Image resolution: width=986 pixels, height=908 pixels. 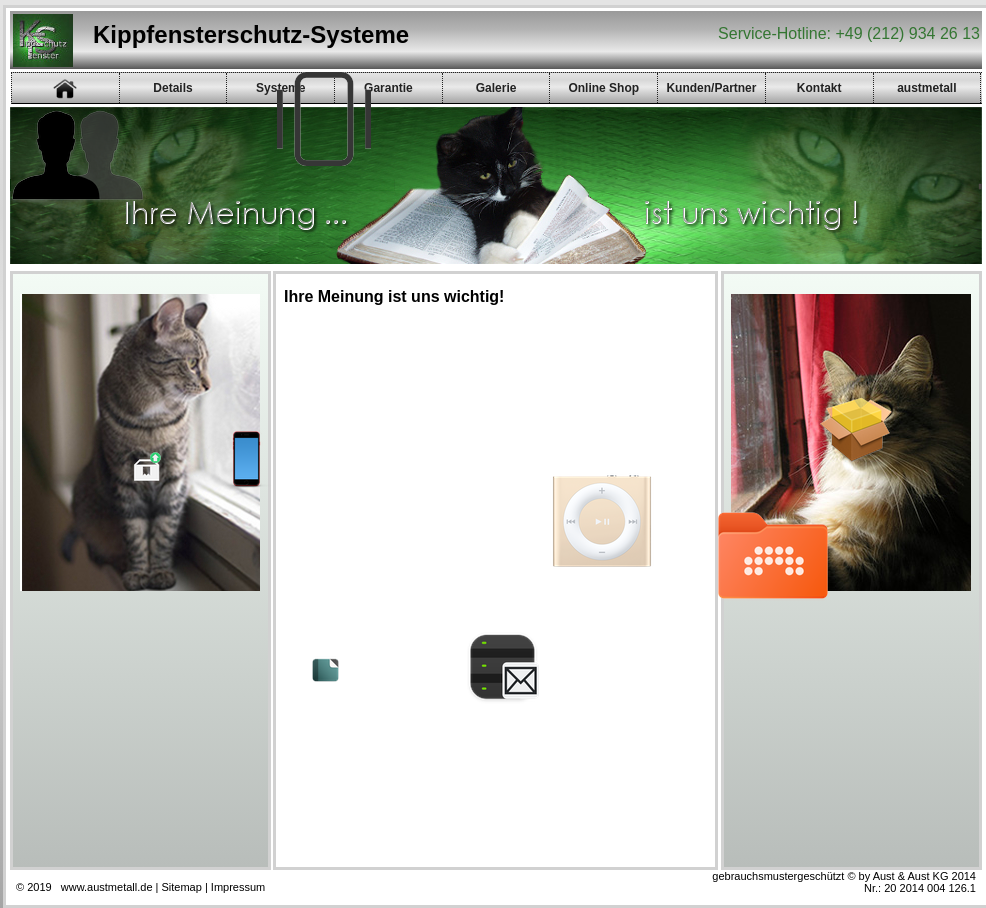 What do you see at coordinates (772, 558) in the screenshot?
I see `open Bitwig Studio project files folder` at bounding box center [772, 558].